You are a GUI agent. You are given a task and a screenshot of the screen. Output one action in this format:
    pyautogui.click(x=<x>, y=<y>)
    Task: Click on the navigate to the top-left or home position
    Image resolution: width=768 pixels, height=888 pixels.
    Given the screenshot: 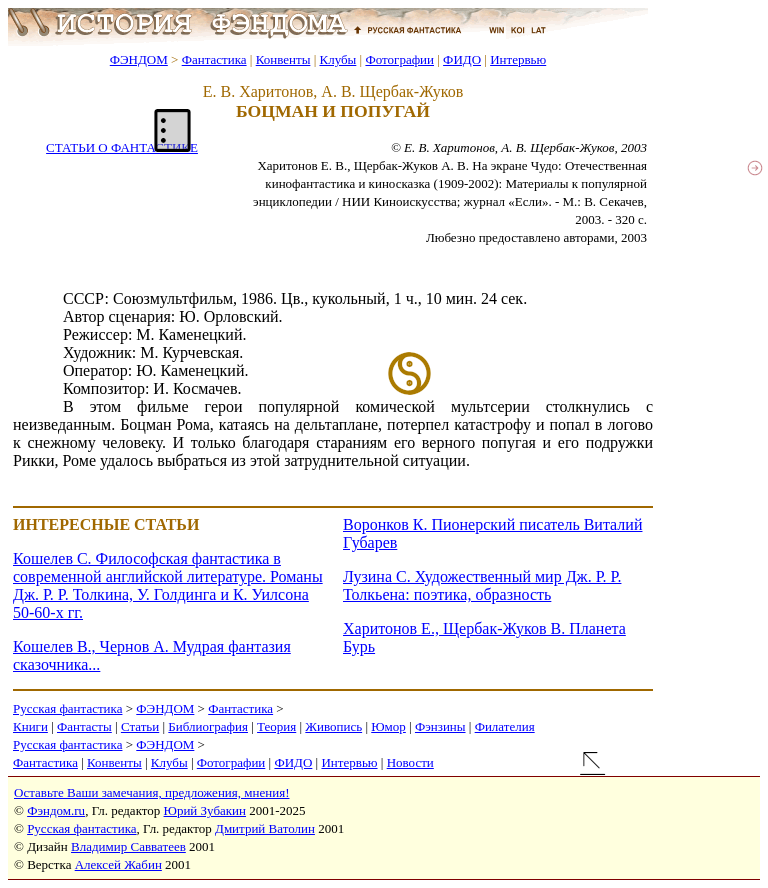 What is the action you would take?
    pyautogui.click(x=591, y=763)
    